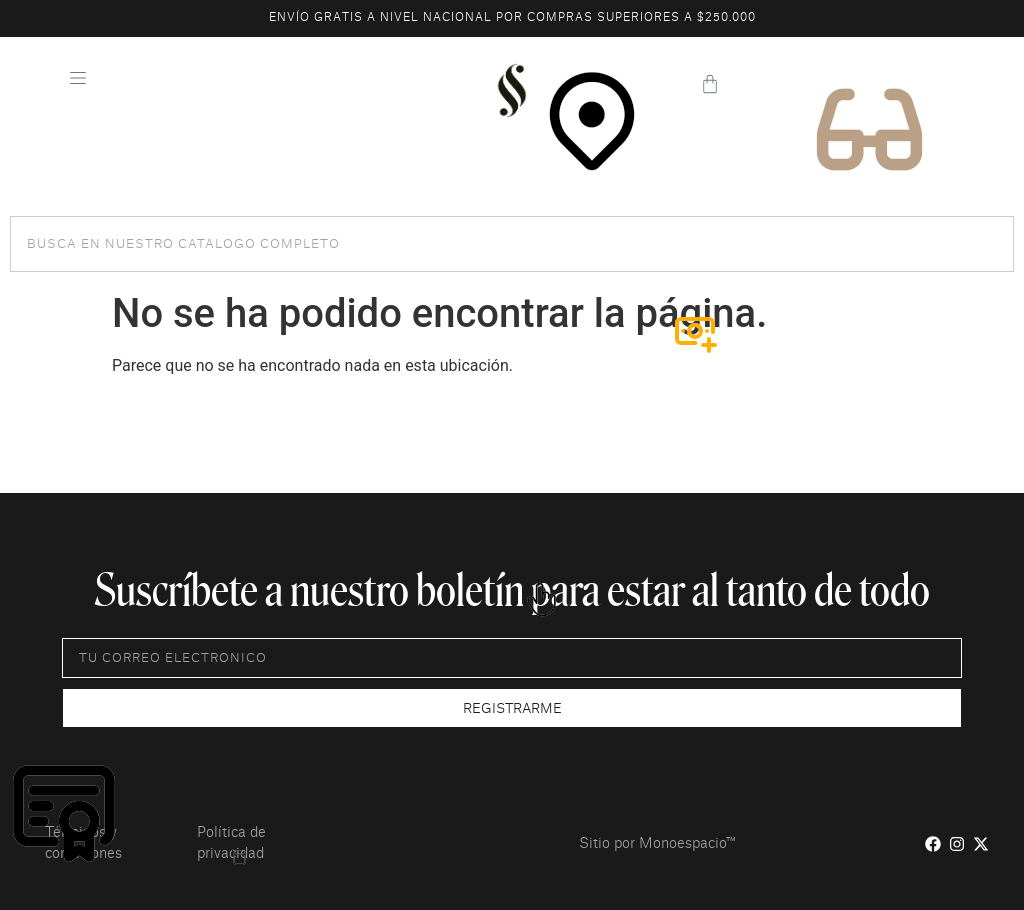 The height and width of the screenshot is (910, 1024). I want to click on view certificate or credential details, so click(64, 806).